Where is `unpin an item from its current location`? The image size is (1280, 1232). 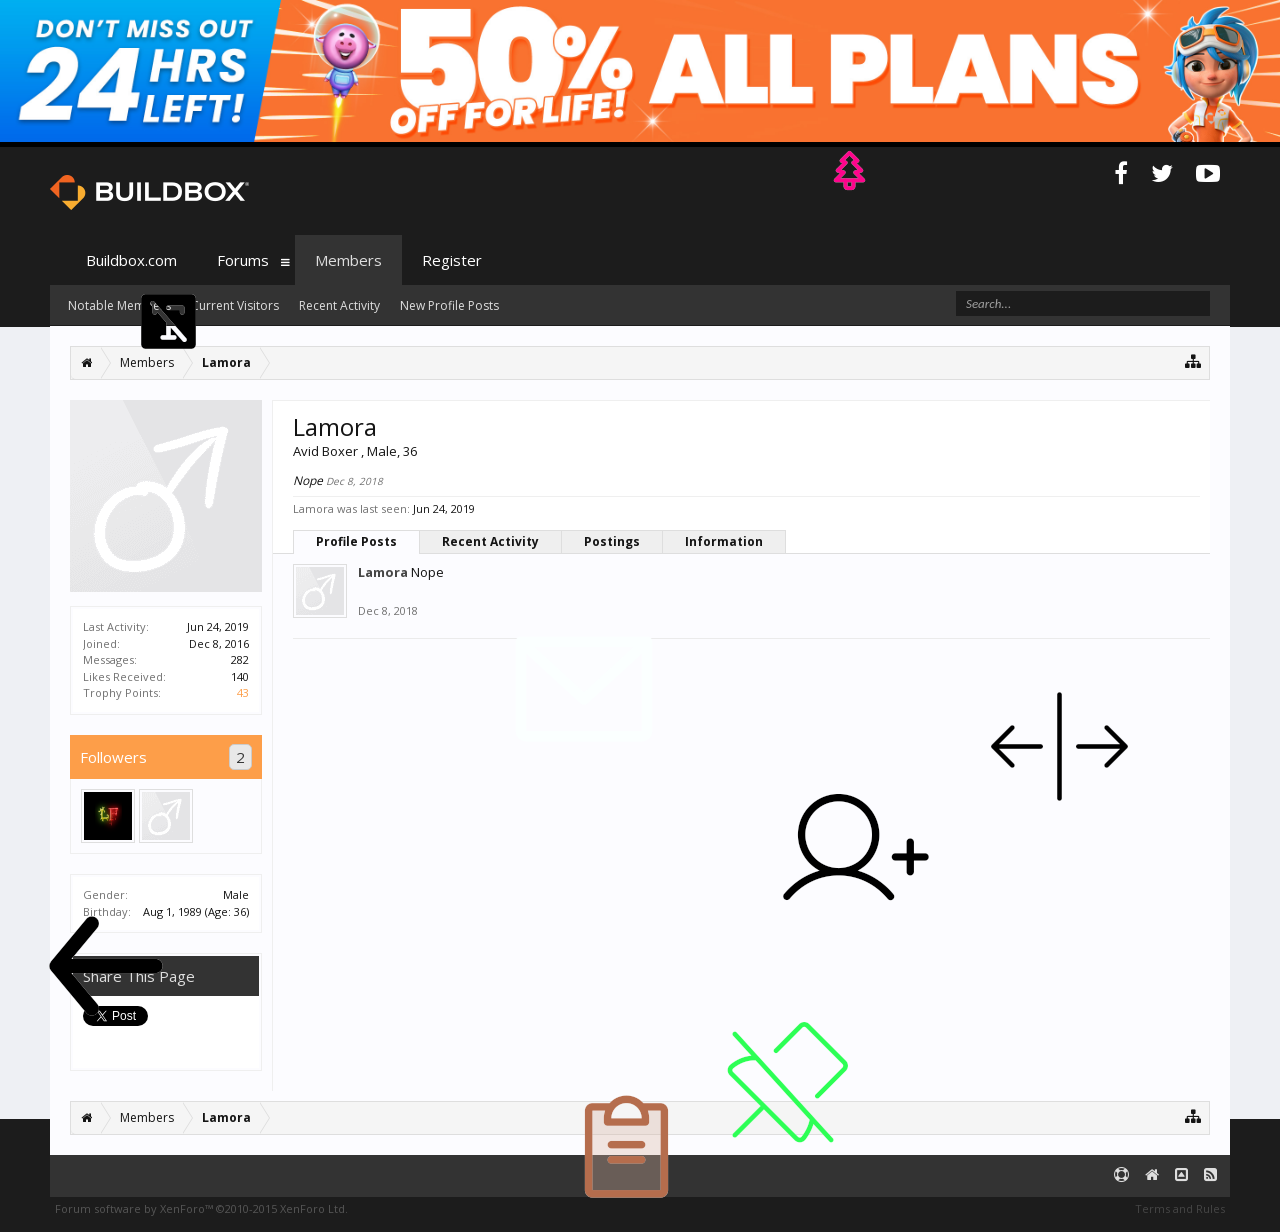
unpin an item from its current location is located at coordinates (783, 1087).